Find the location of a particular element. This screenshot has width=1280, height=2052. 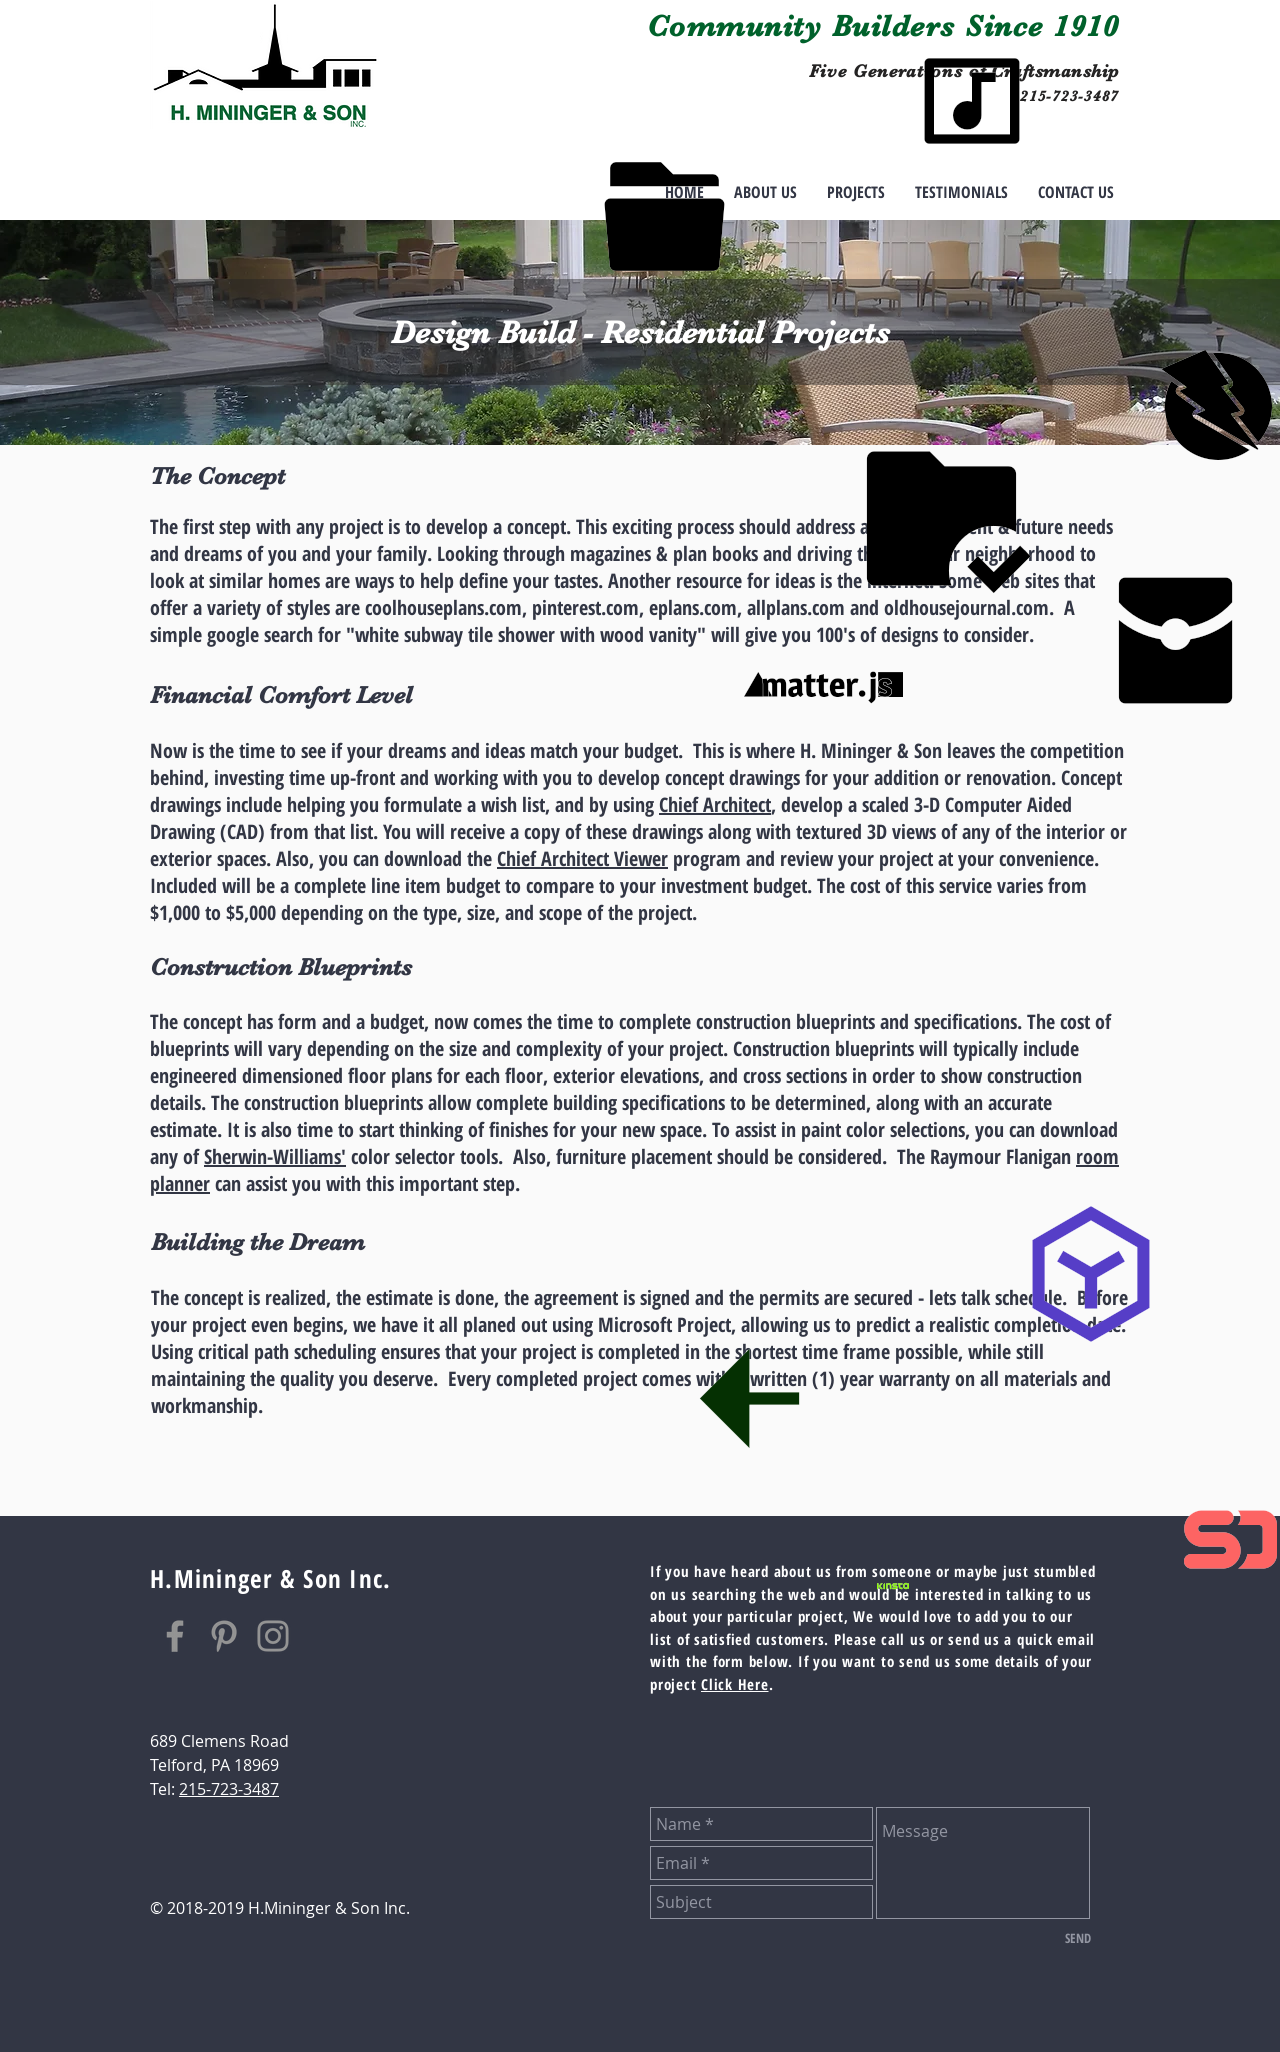

open speakerdeck profile or presentations is located at coordinates (1230, 1539).